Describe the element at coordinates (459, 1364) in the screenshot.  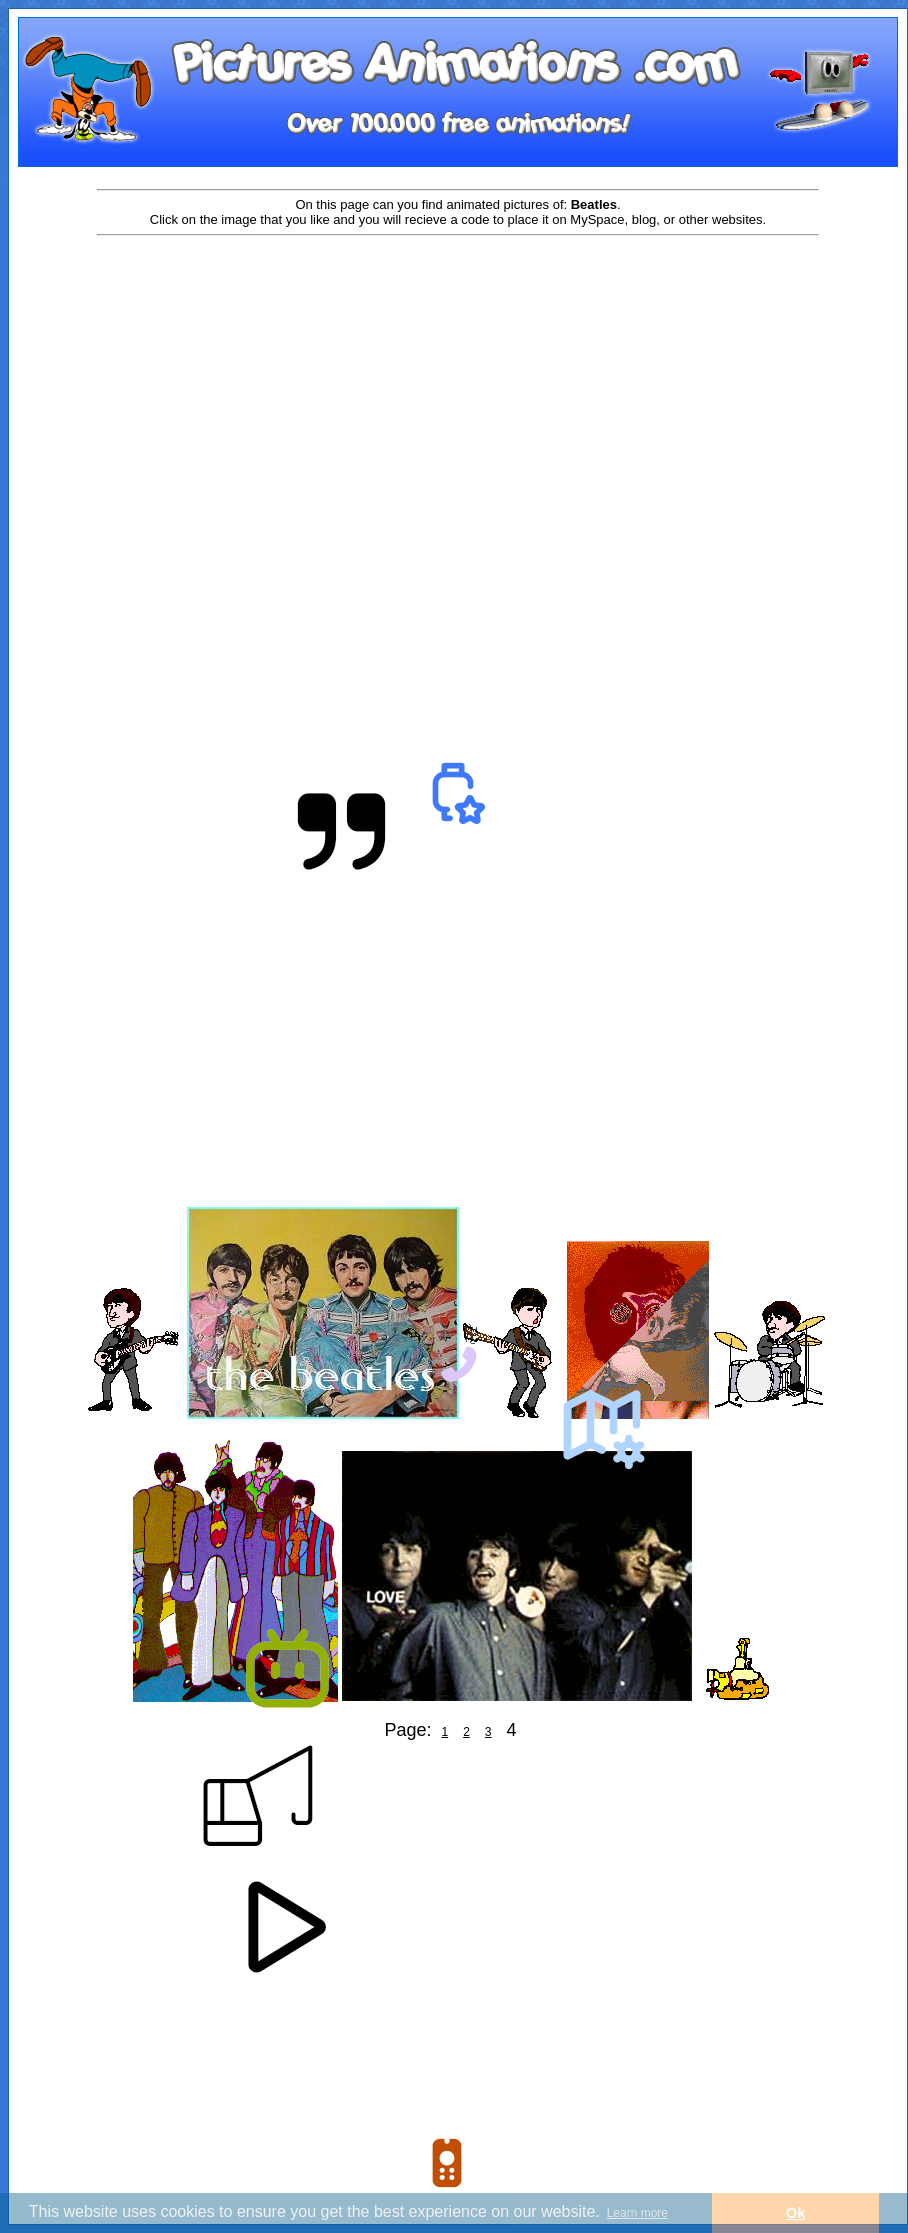
I see `make a phone call` at that location.